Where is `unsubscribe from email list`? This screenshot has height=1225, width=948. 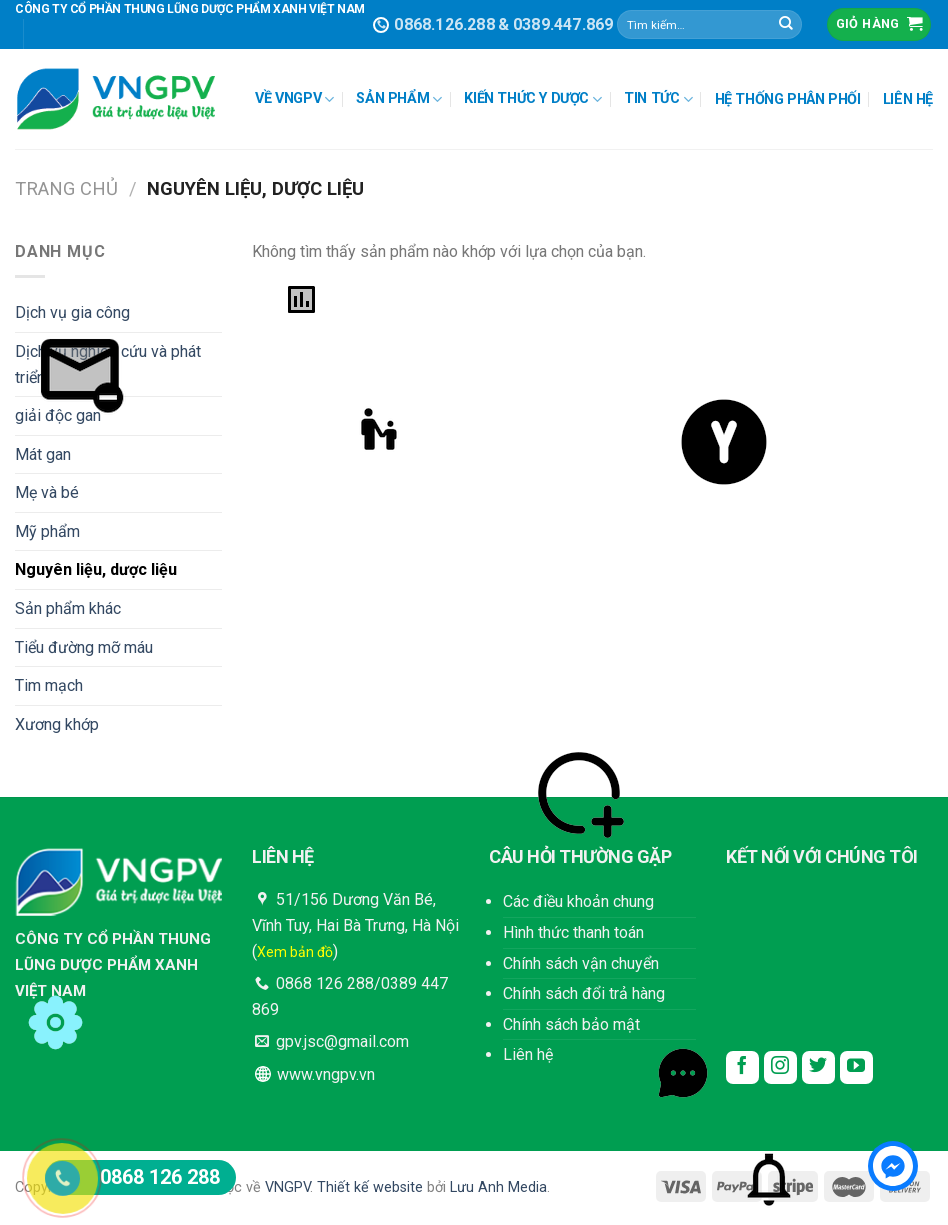
unsubscribe from email list is located at coordinates (80, 378).